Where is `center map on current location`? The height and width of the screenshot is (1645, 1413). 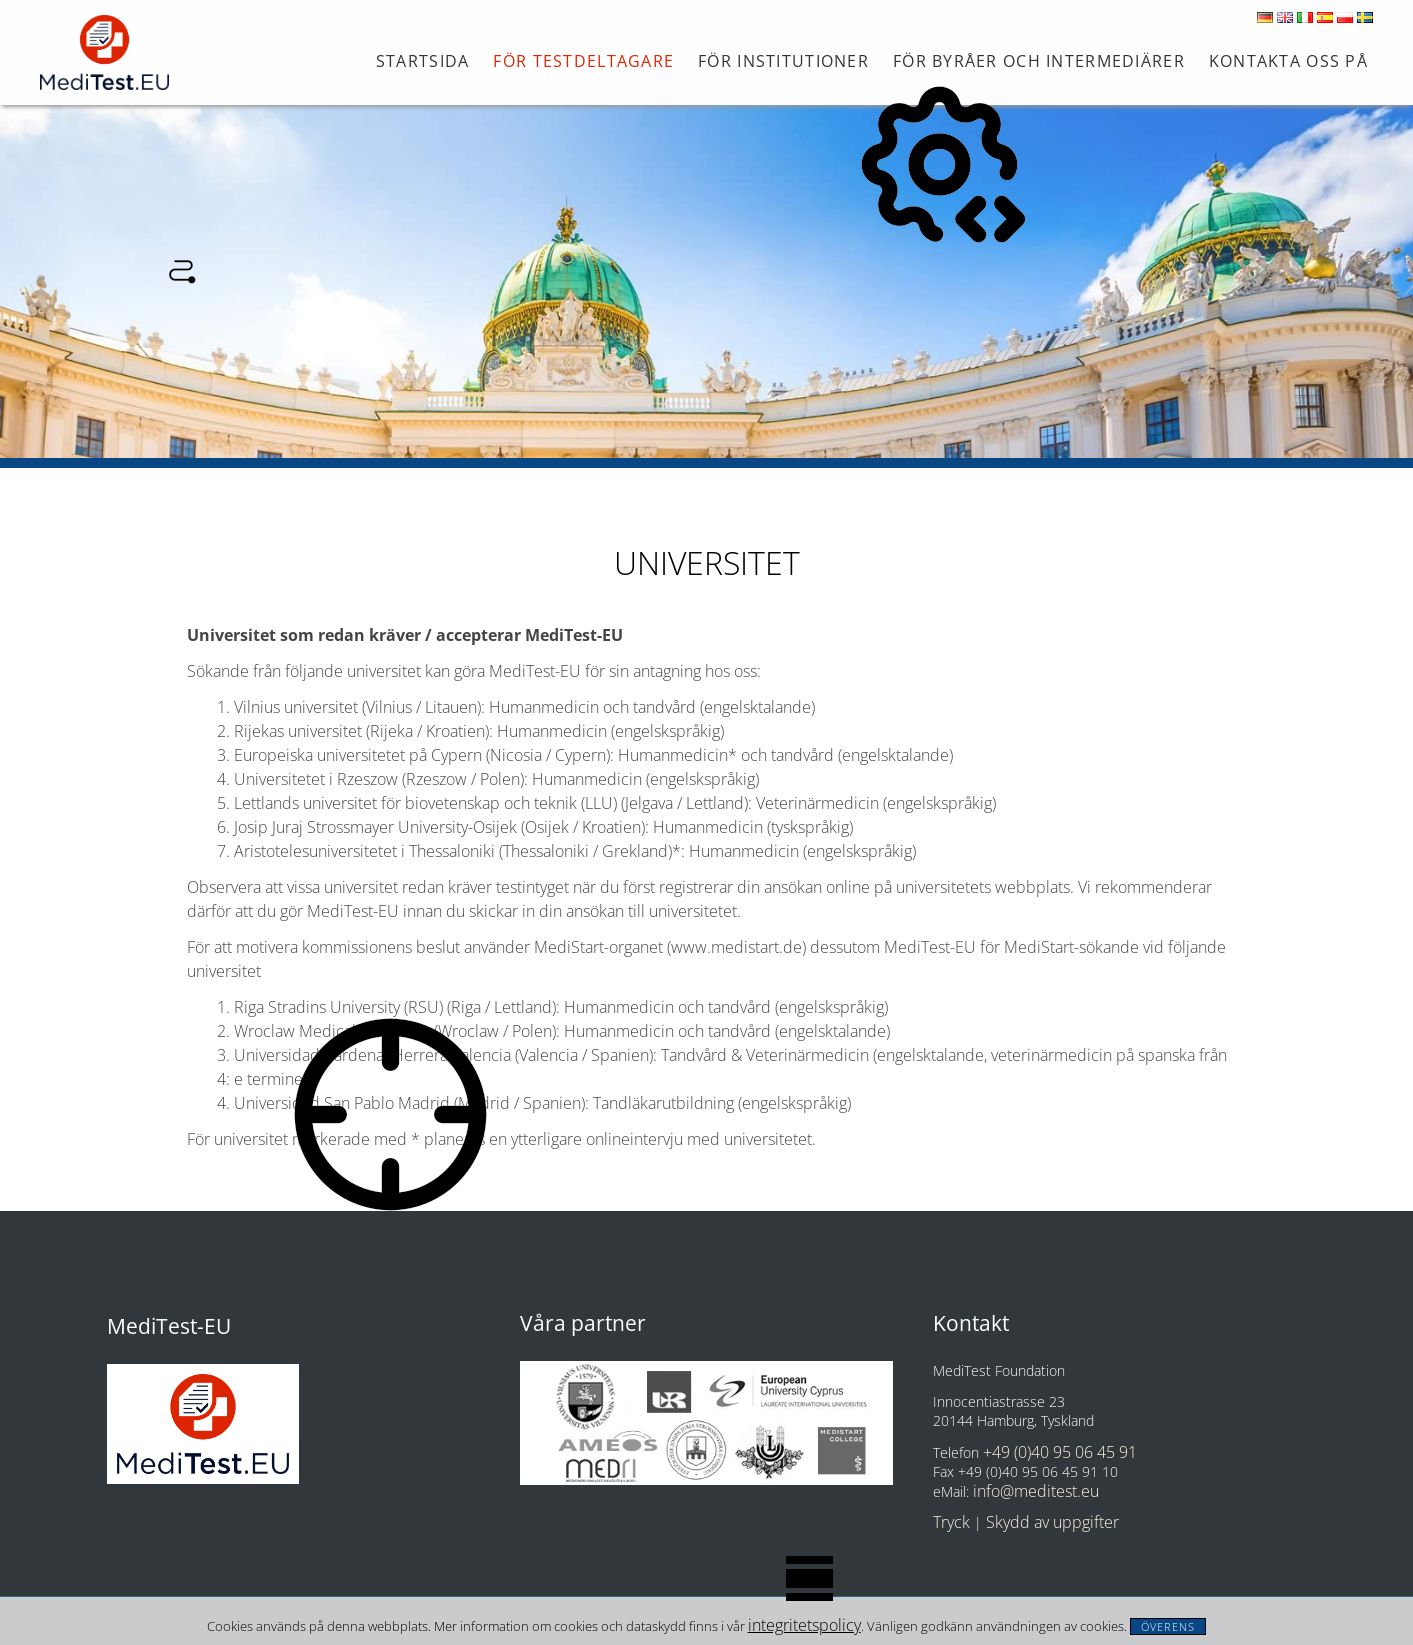 center map on current location is located at coordinates (390, 1114).